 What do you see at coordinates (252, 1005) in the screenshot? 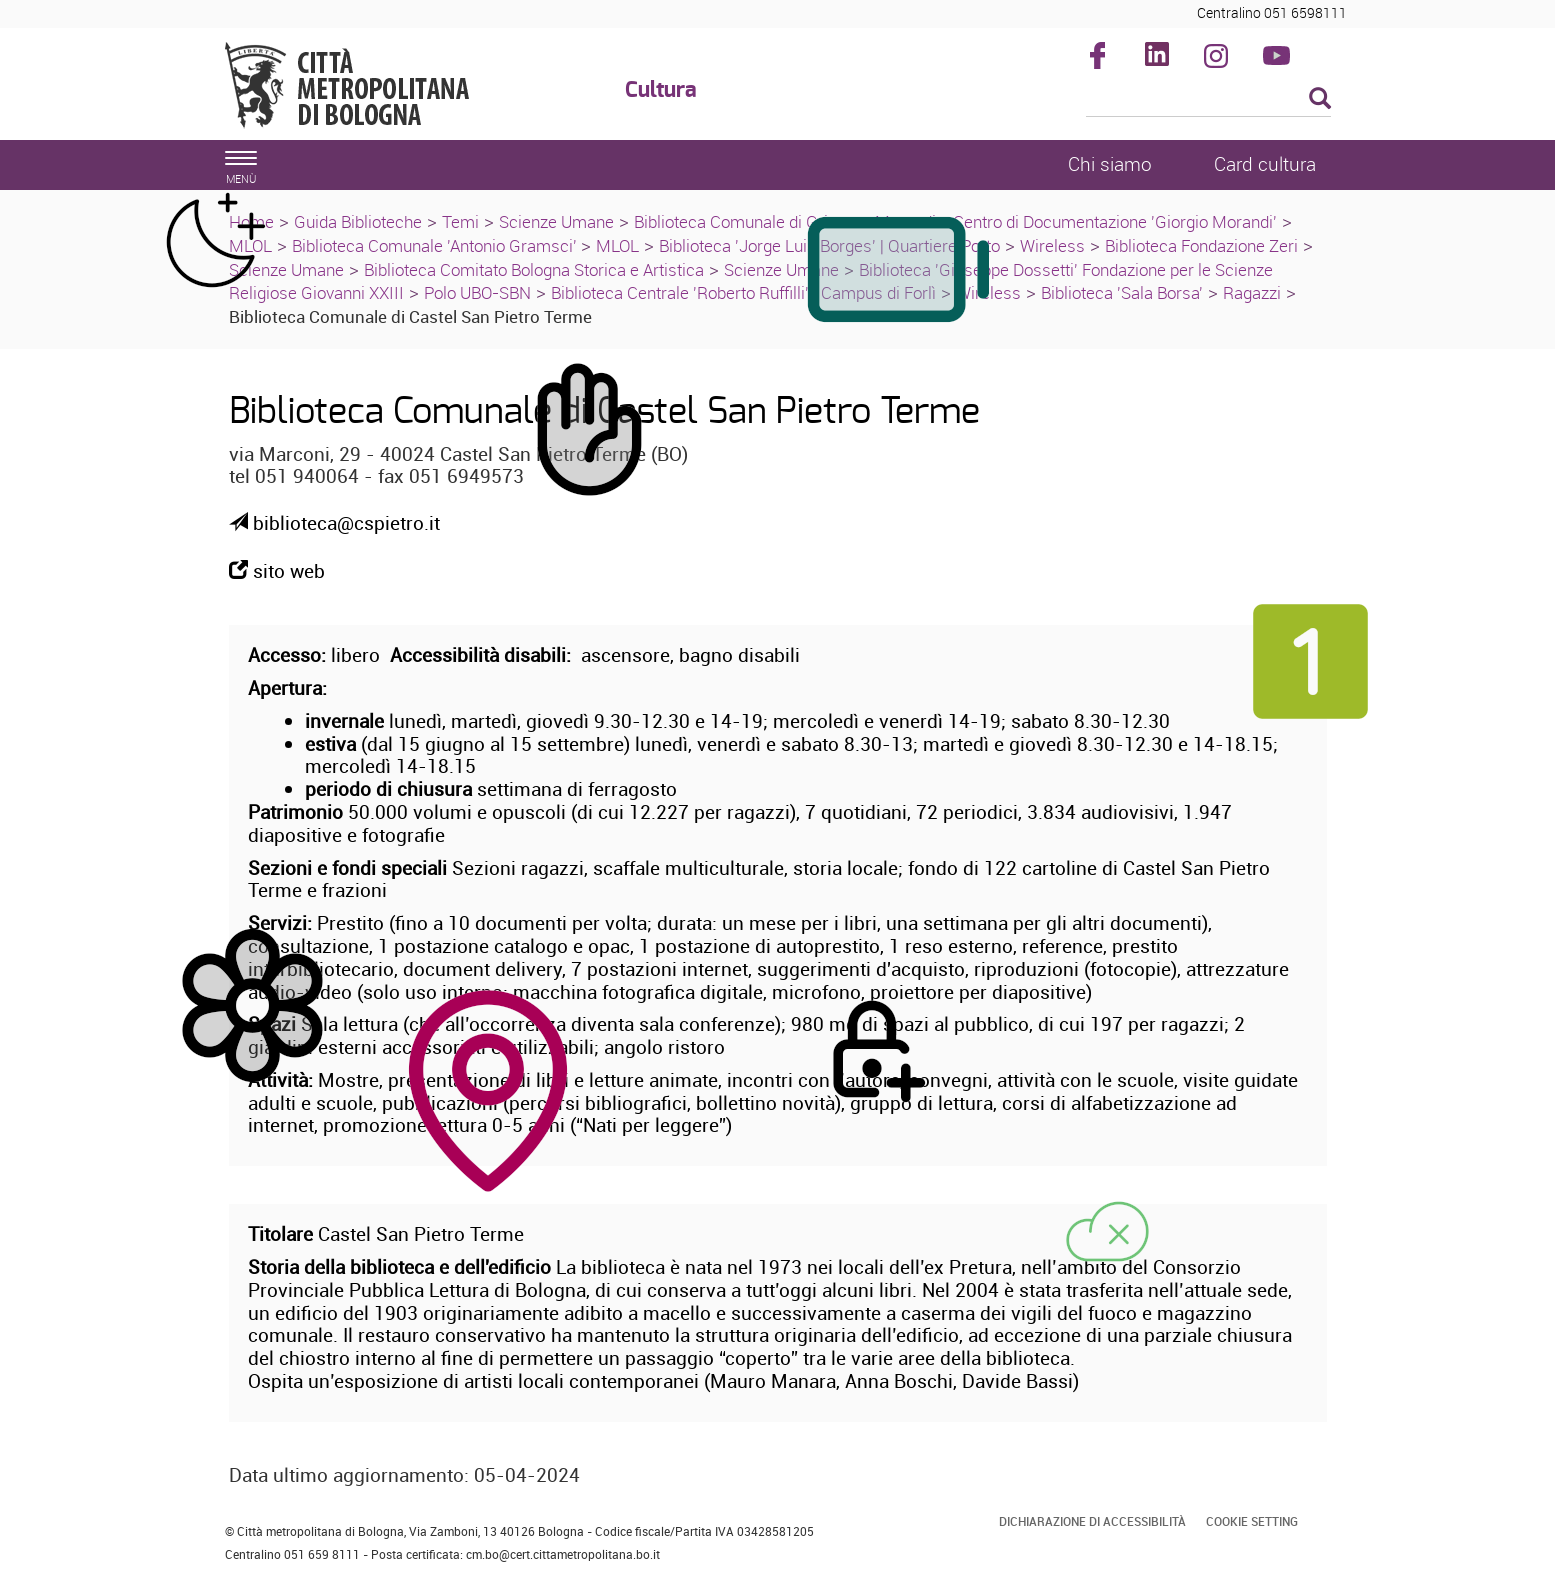
I see `access garden or plant care features` at bounding box center [252, 1005].